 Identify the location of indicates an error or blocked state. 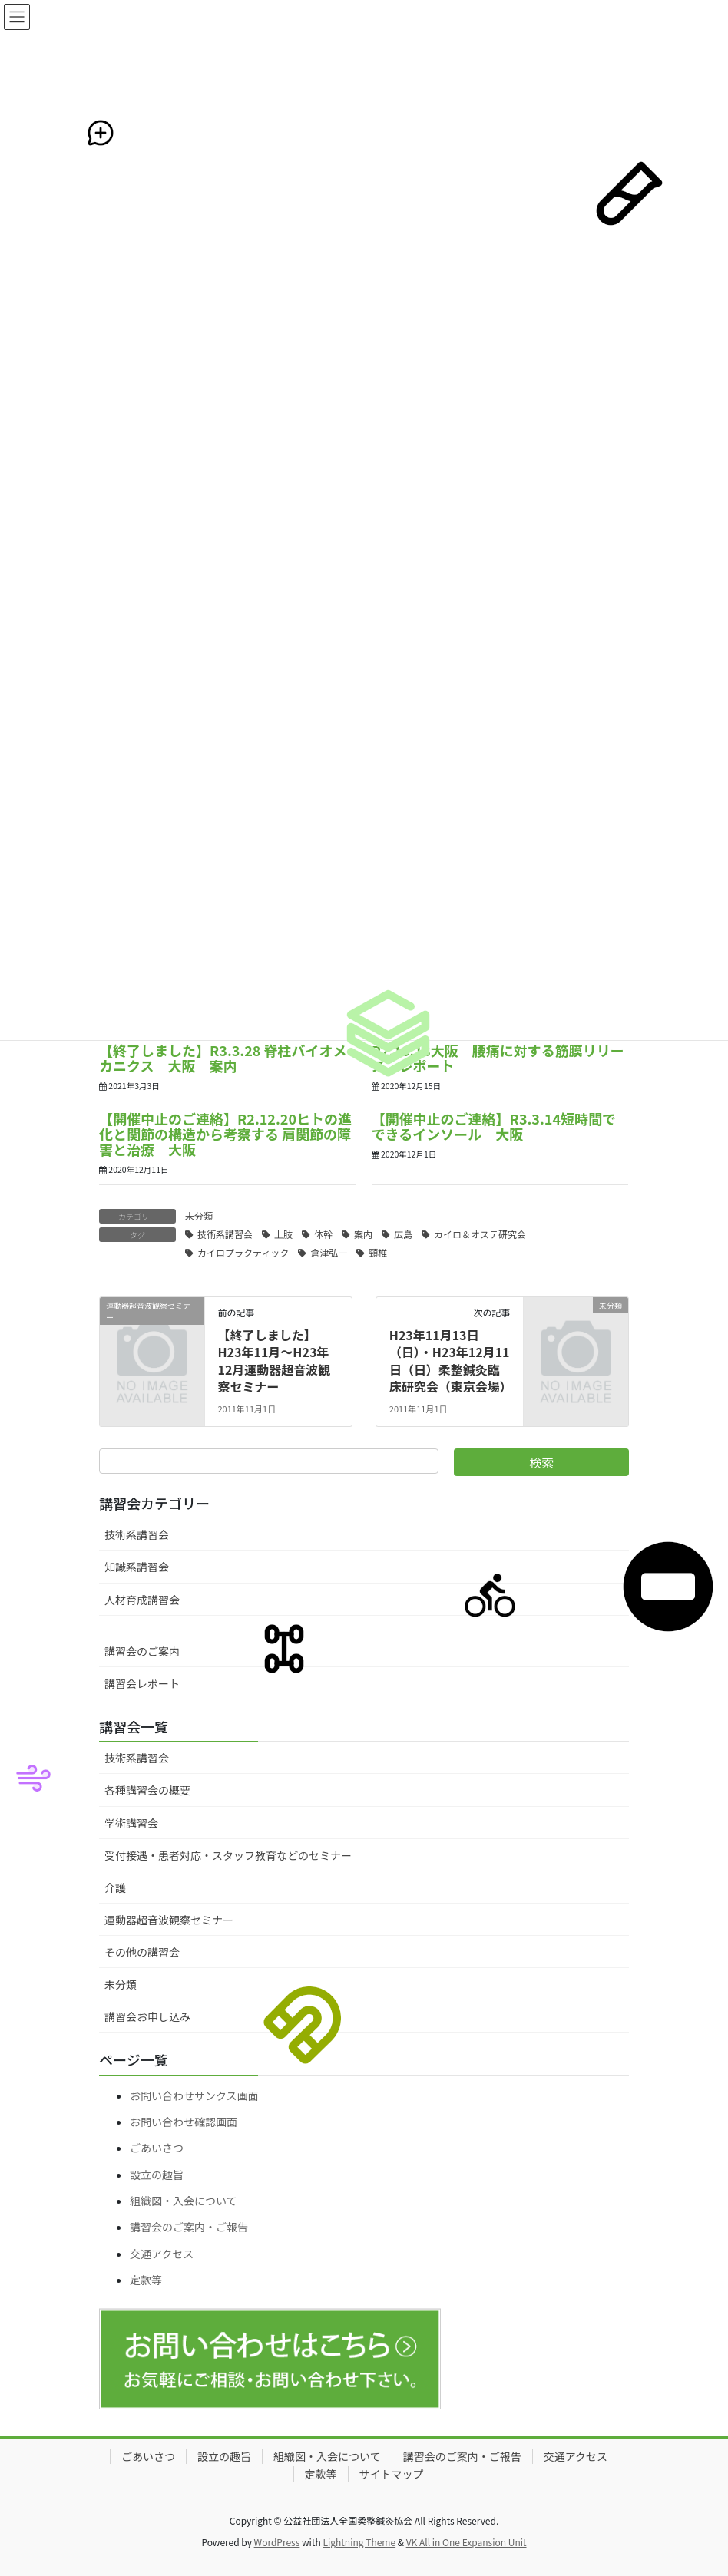
(668, 1587).